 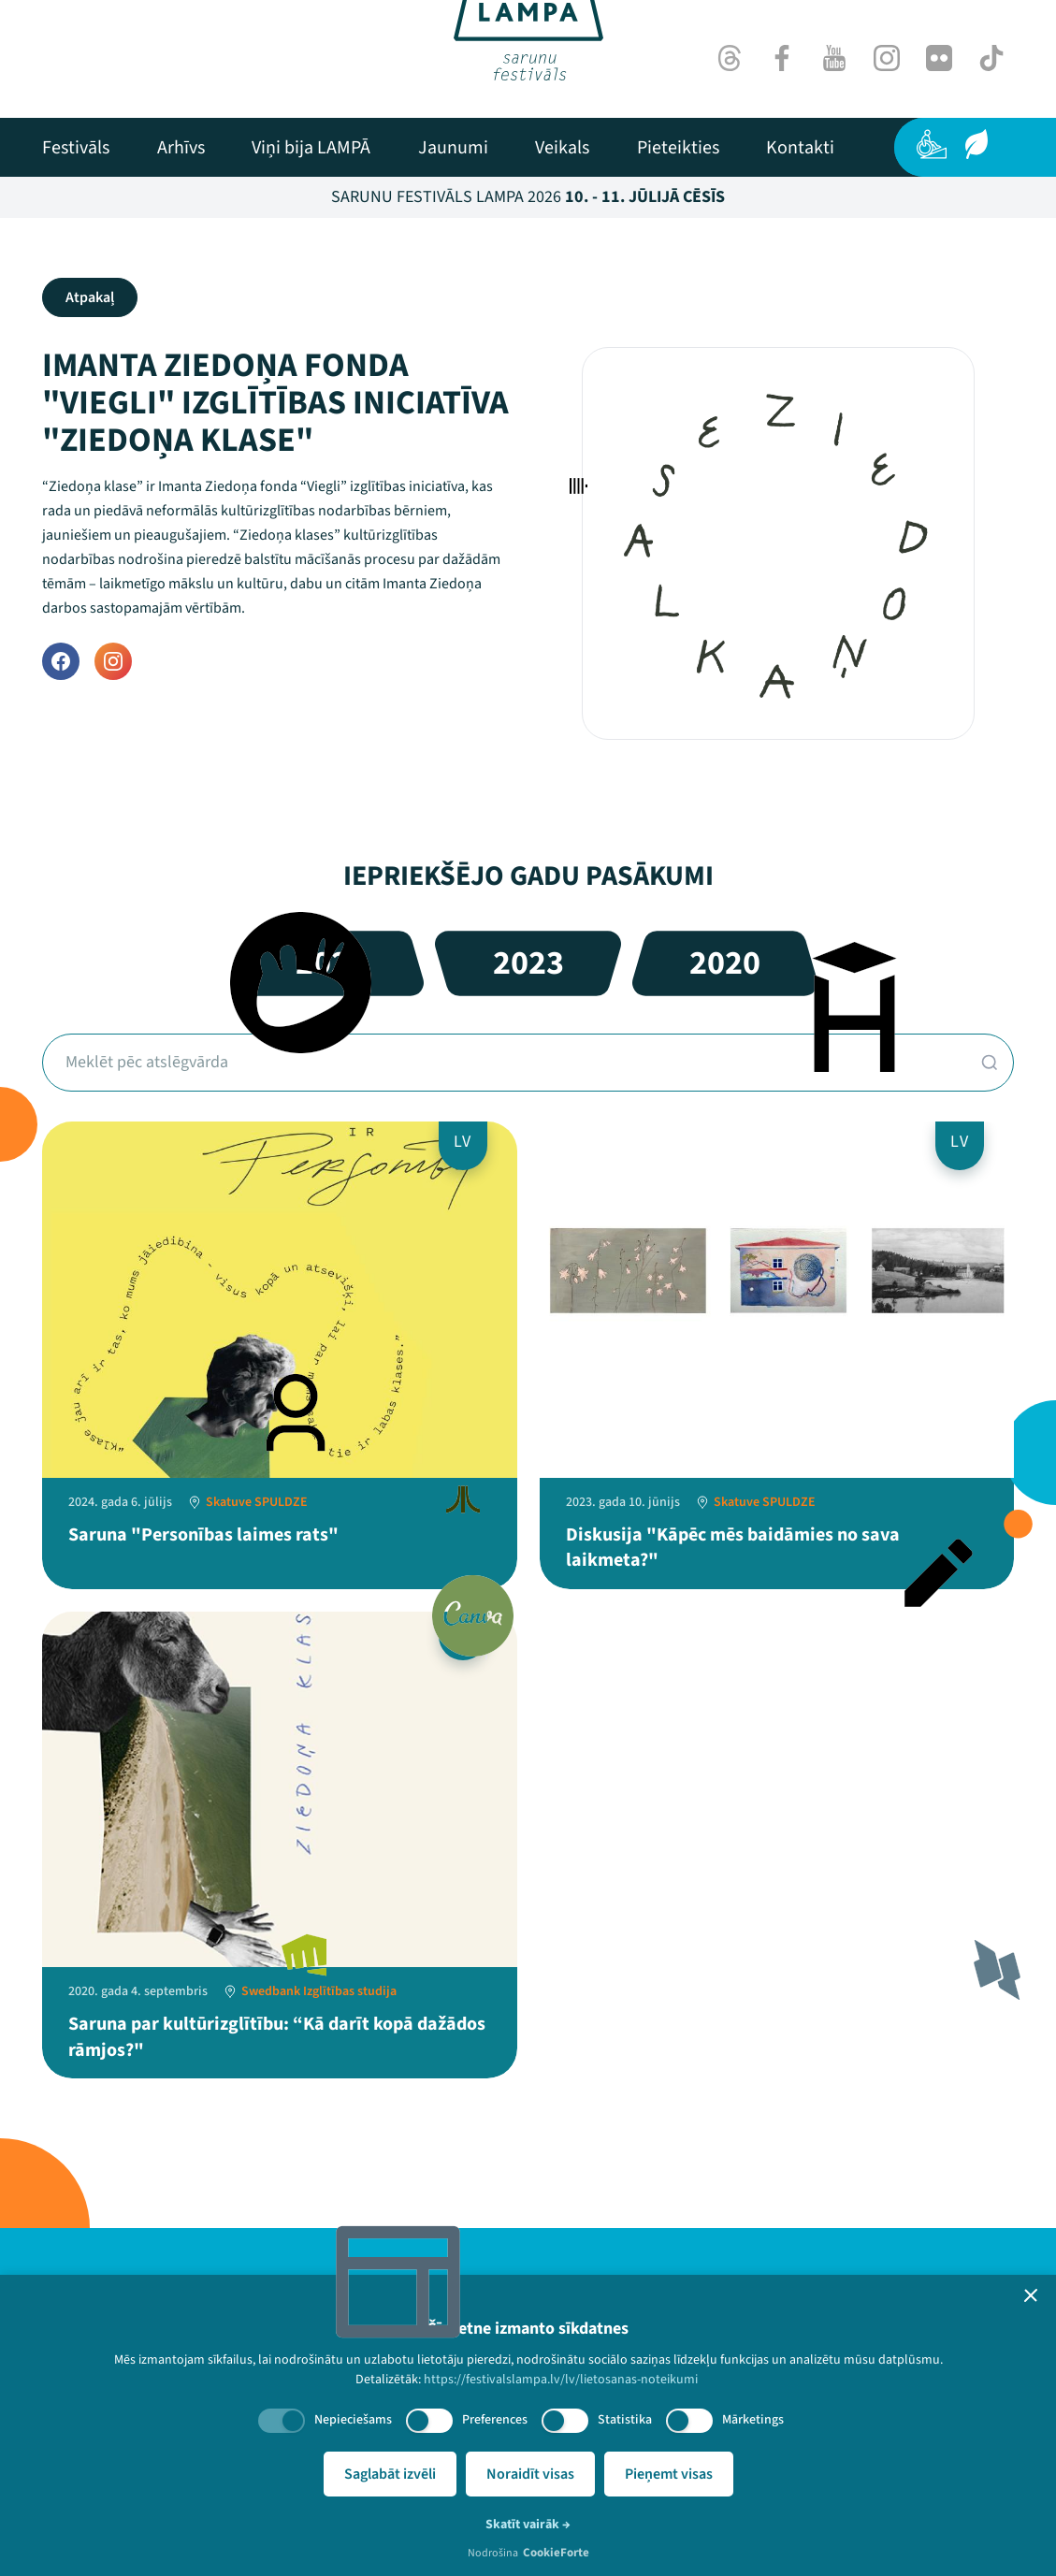 What do you see at coordinates (854, 1006) in the screenshot?
I see `visit the Hexlet learning platform` at bounding box center [854, 1006].